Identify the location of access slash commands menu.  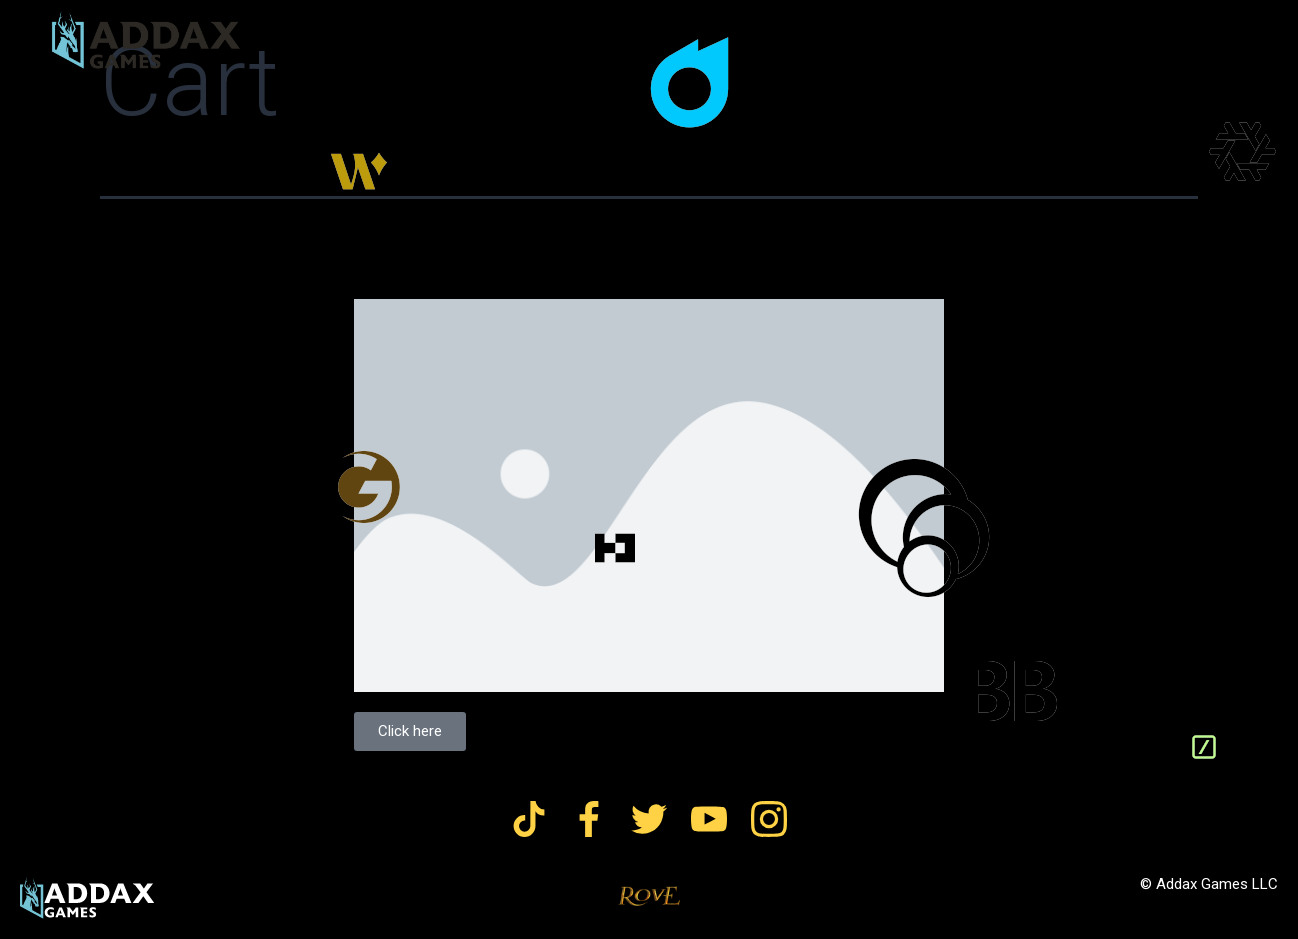
(1204, 747).